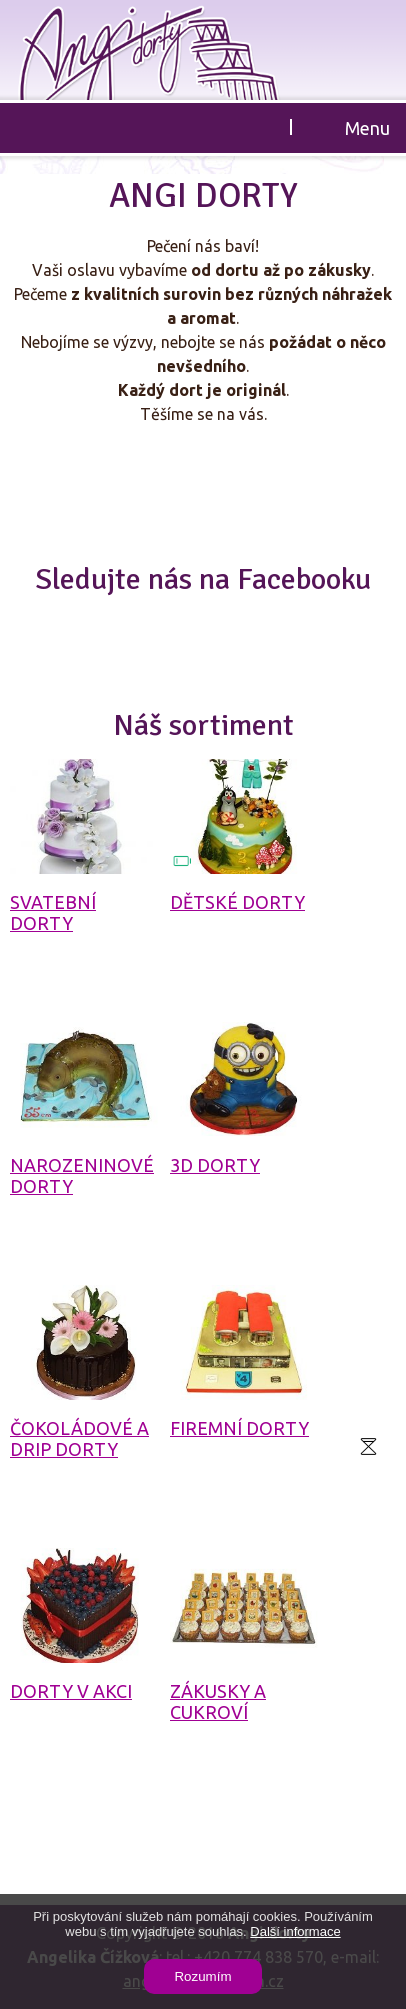 Image resolution: width=406 pixels, height=2009 pixels. What do you see at coordinates (368, 1446) in the screenshot?
I see `indicates high time remaining or early stage of a process` at bounding box center [368, 1446].